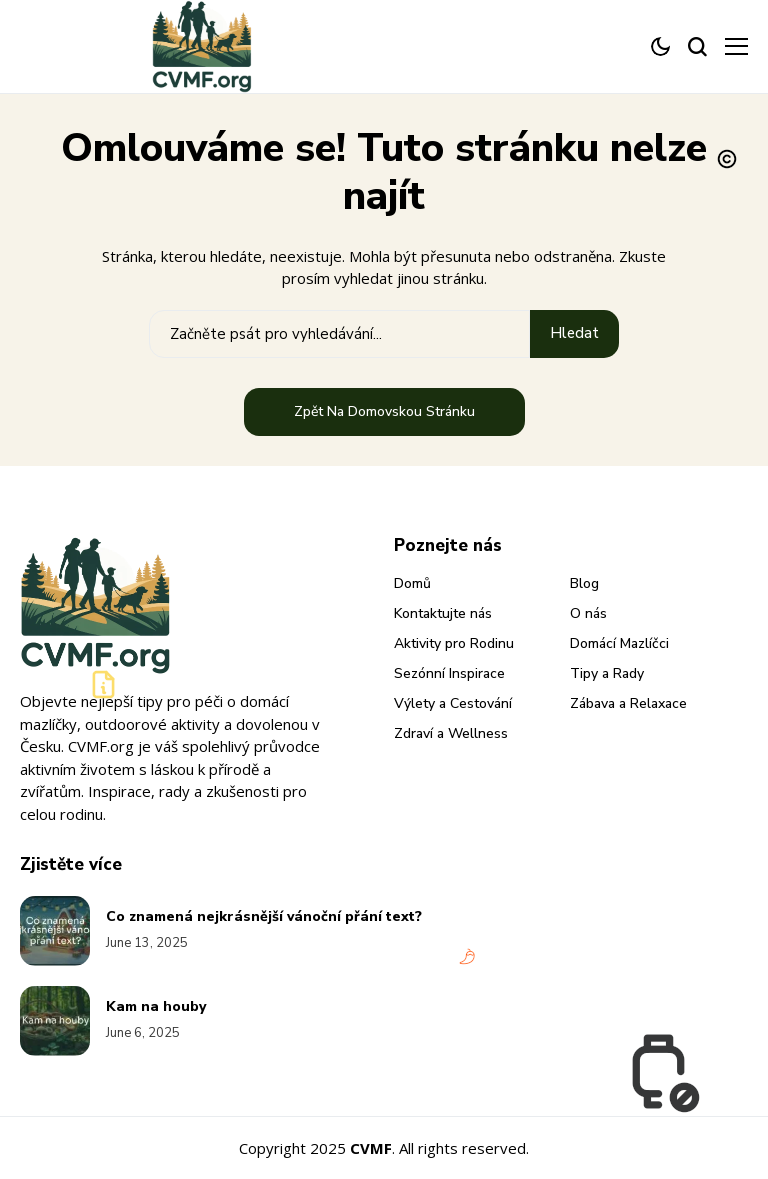  What do you see at coordinates (103, 684) in the screenshot?
I see `view file details or properties` at bounding box center [103, 684].